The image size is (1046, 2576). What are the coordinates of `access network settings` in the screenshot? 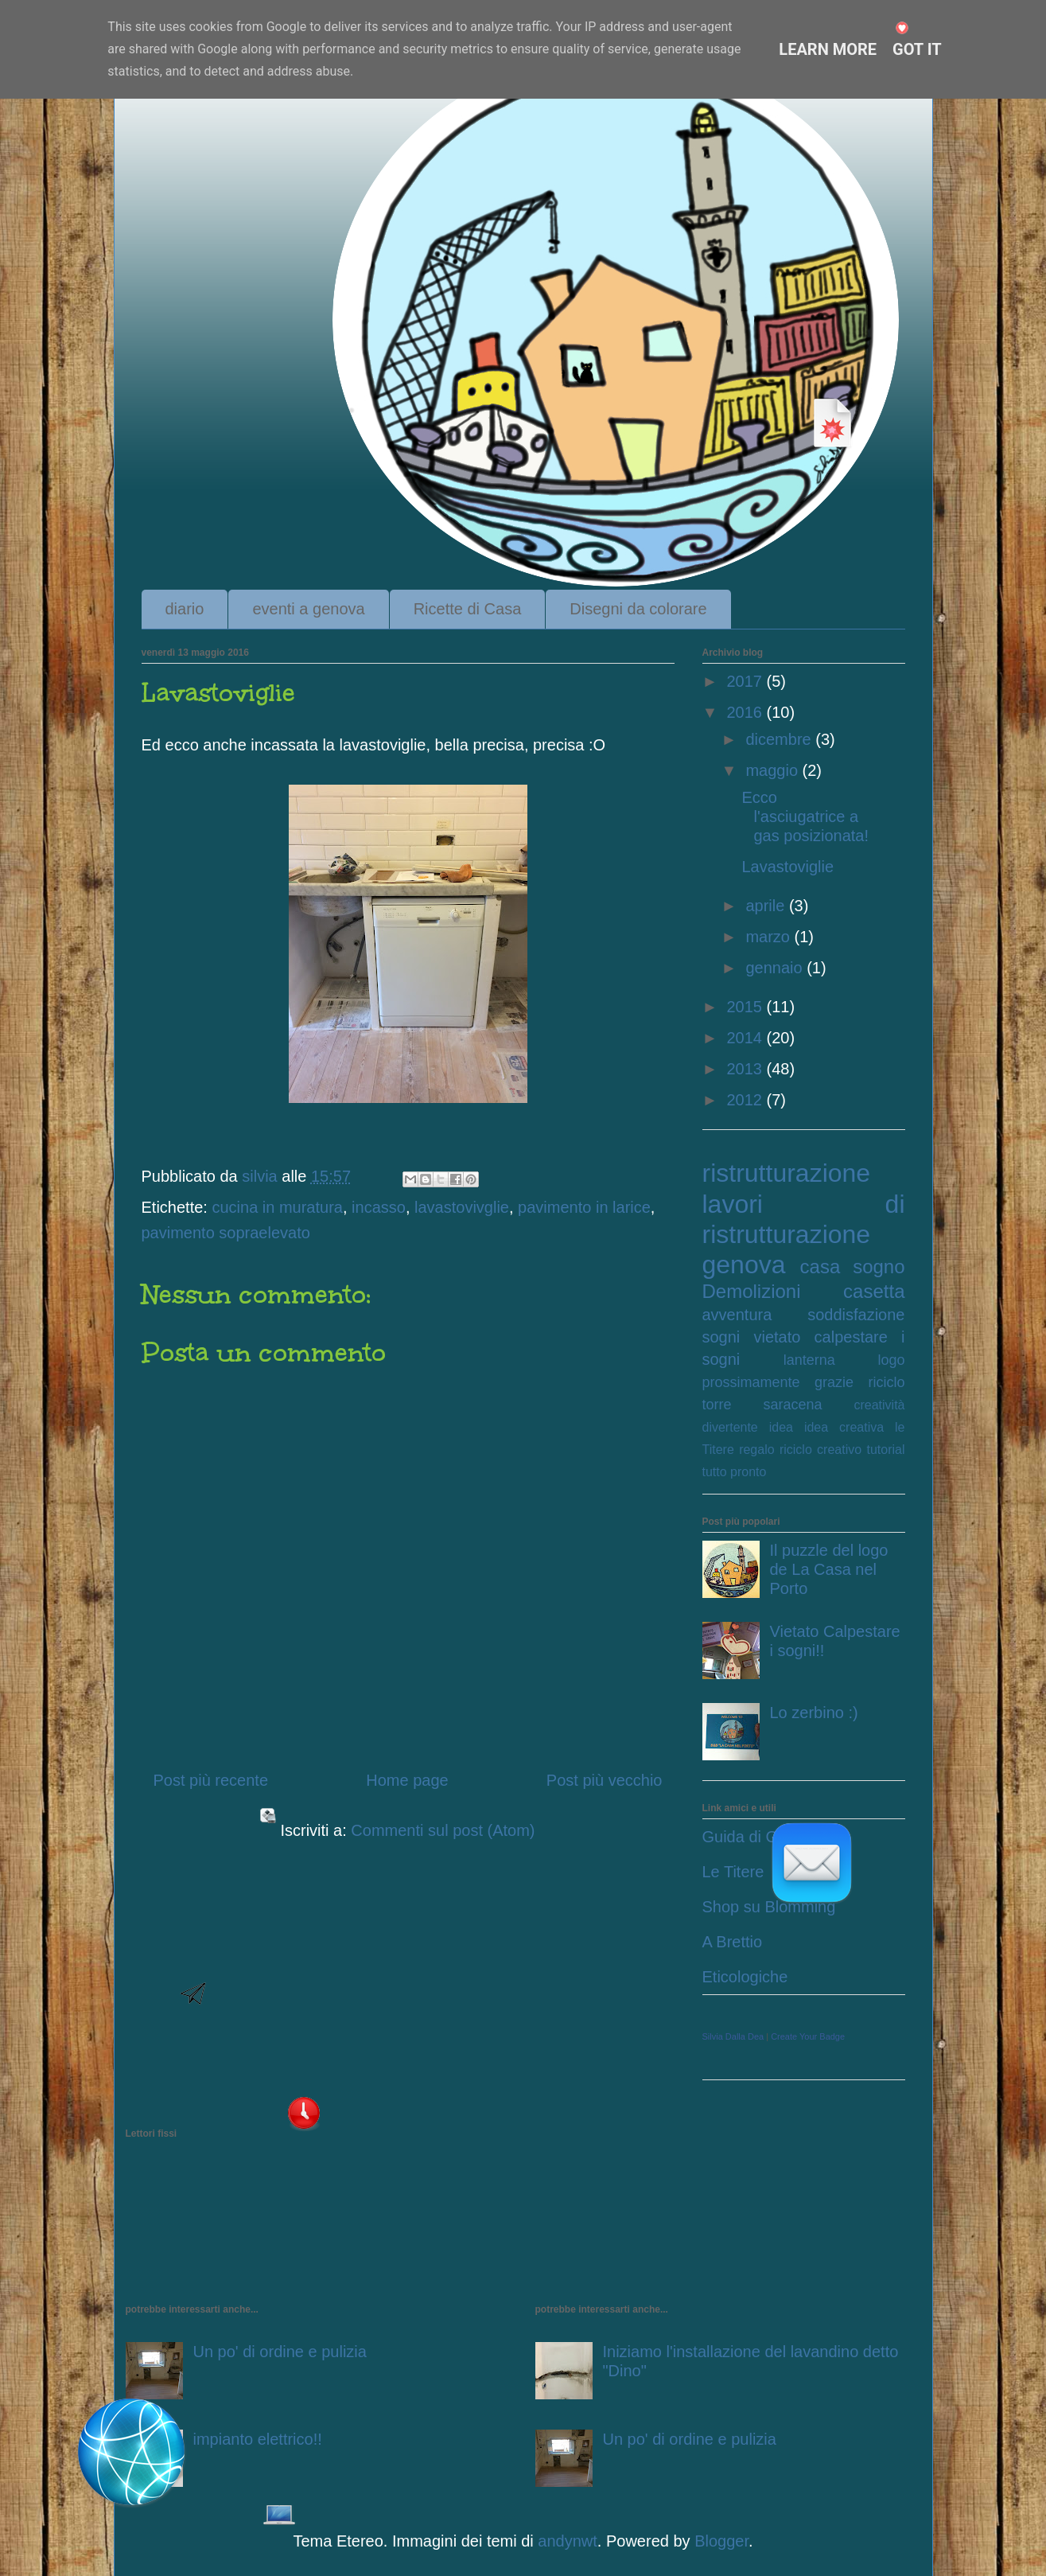 It's located at (131, 2452).